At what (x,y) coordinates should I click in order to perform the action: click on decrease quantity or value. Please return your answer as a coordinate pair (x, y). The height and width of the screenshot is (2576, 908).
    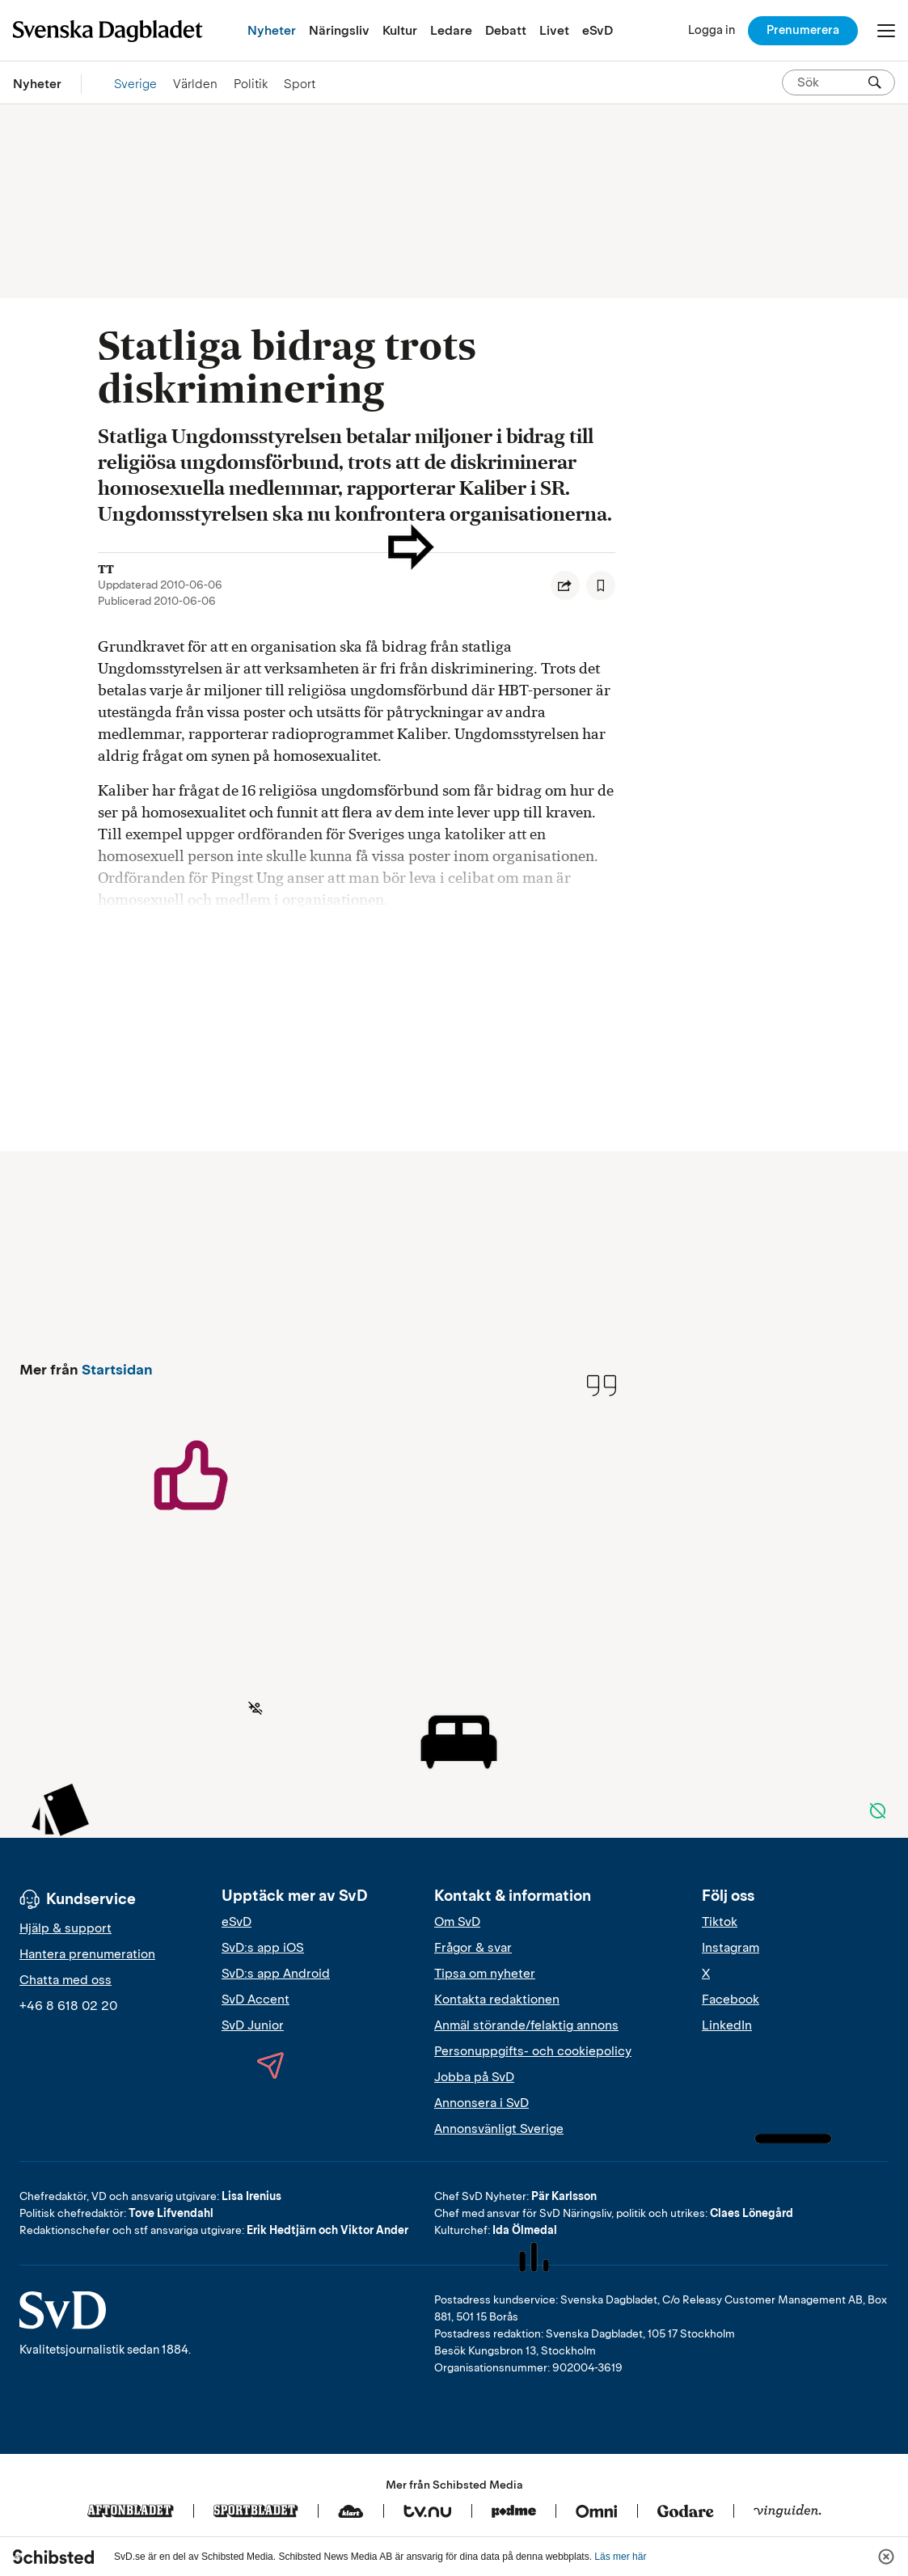
    Looking at the image, I should click on (793, 2139).